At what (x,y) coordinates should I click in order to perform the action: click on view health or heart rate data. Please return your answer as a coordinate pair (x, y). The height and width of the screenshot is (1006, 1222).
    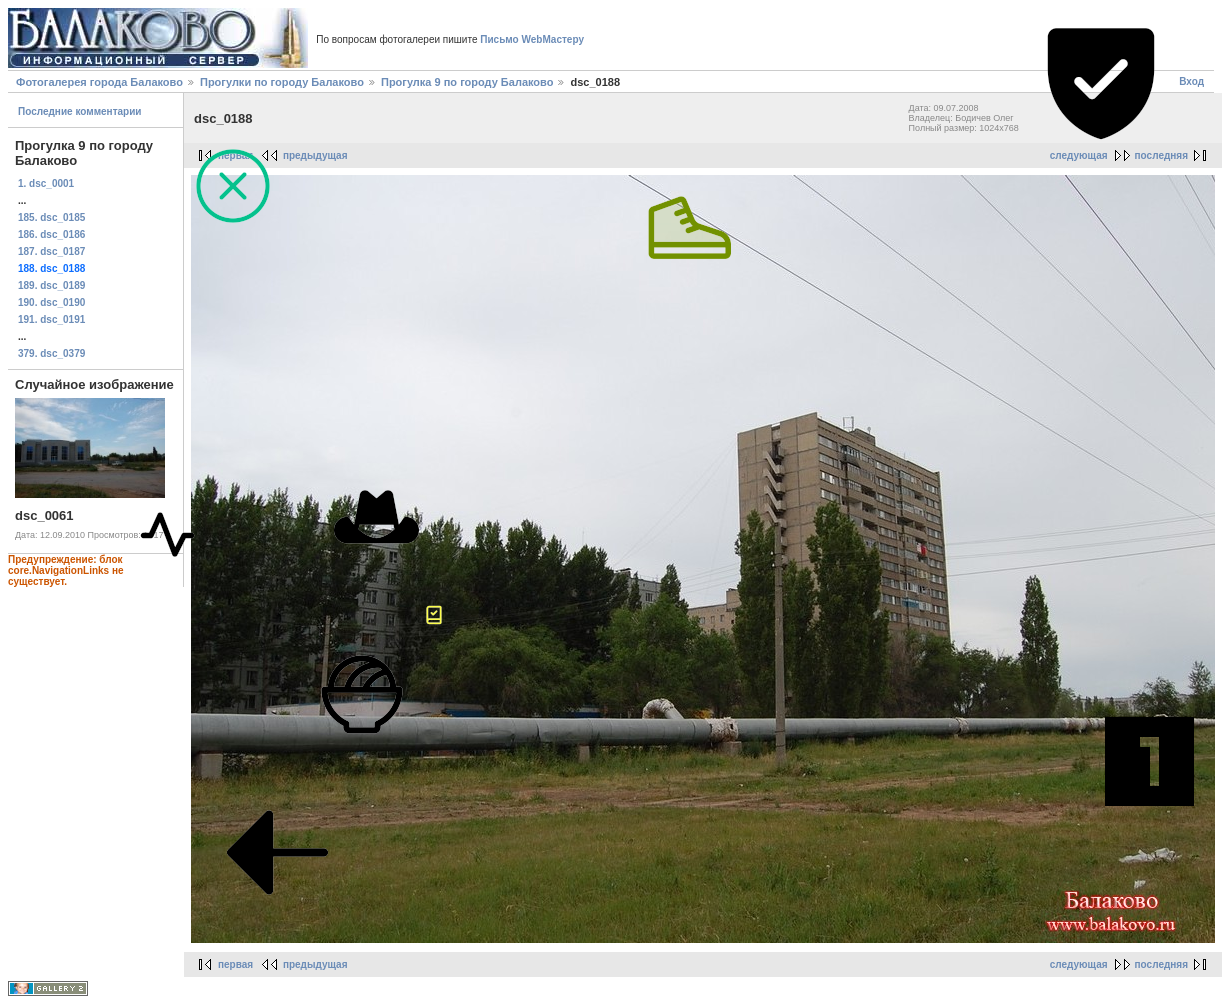
    Looking at the image, I should click on (167, 535).